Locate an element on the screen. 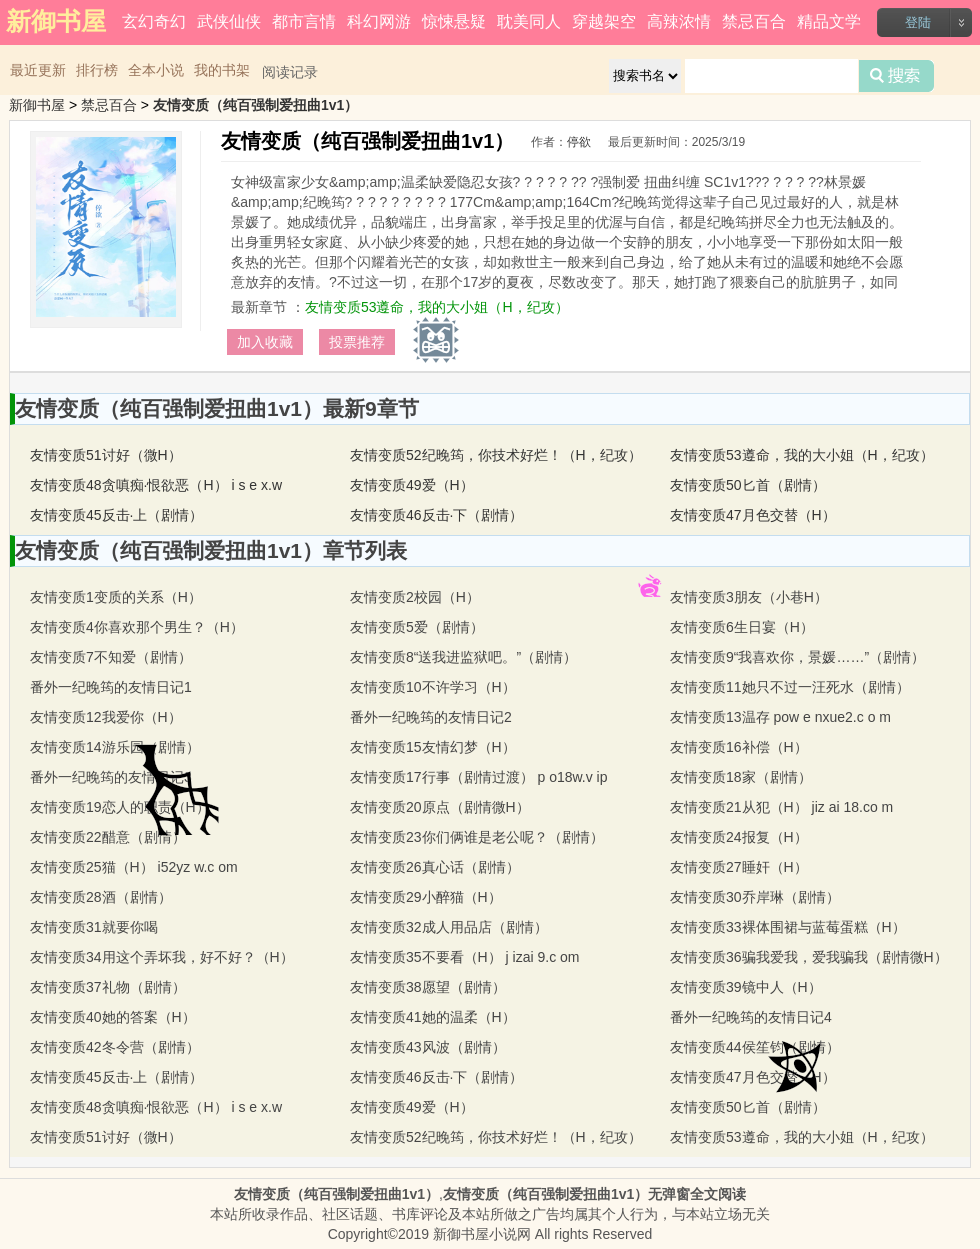  indicates lightning or electrical damage effect is located at coordinates (173, 790).